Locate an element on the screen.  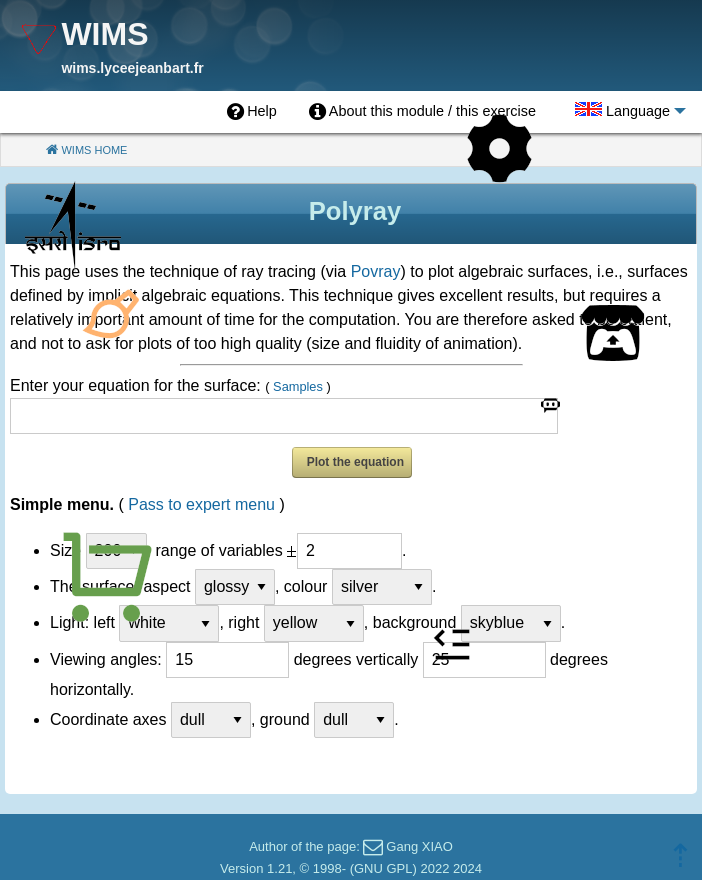
access brush or painting tools is located at coordinates (111, 315).